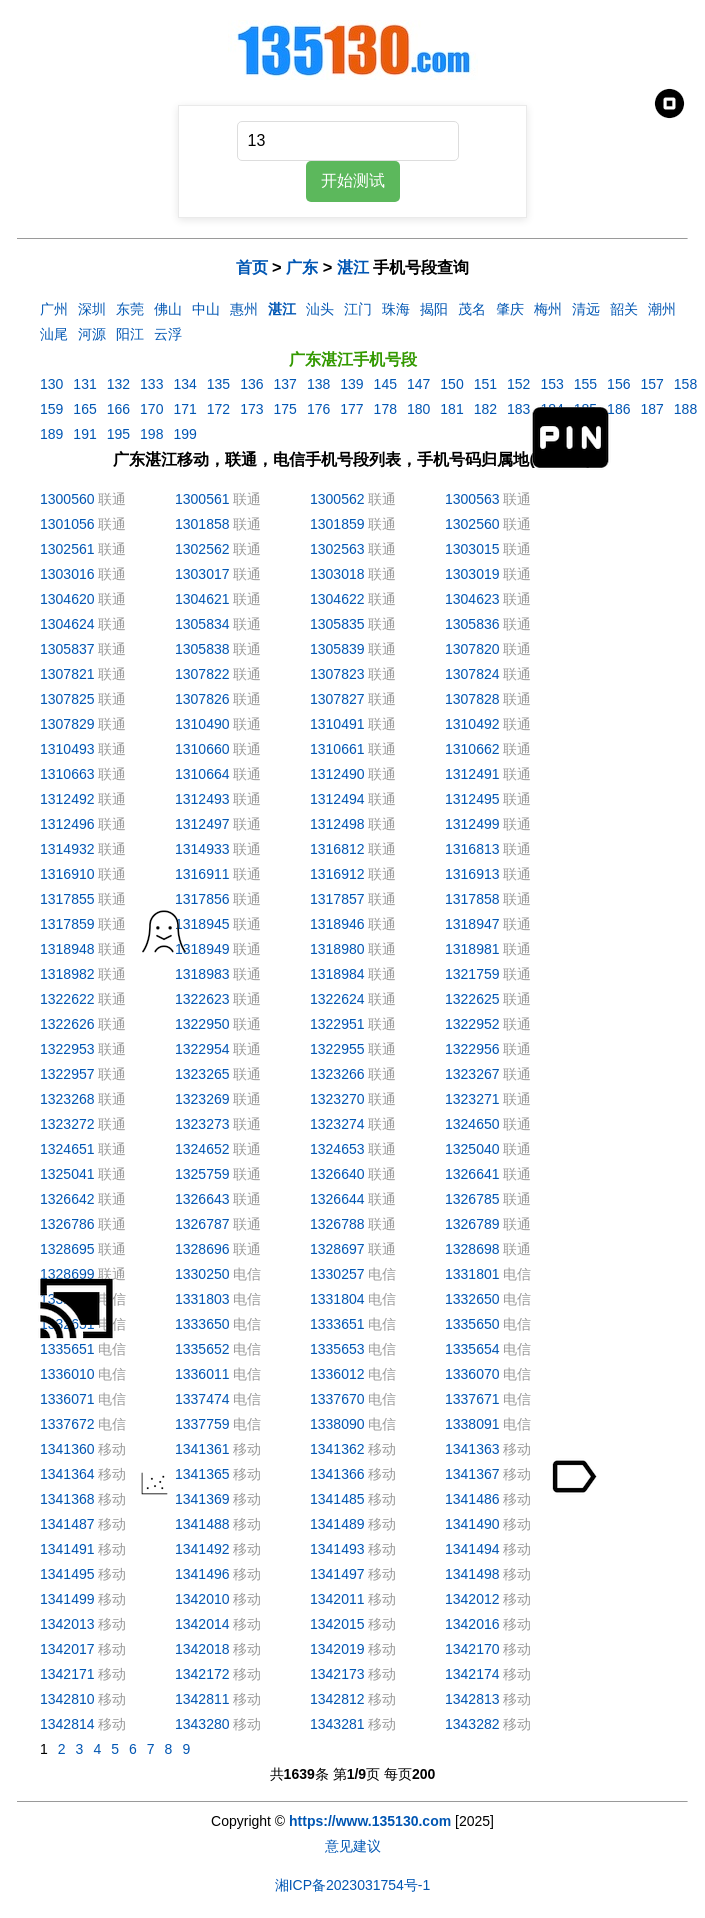 The height and width of the screenshot is (1918, 705). I want to click on indicates active casting connection to a display, so click(76, 1308).